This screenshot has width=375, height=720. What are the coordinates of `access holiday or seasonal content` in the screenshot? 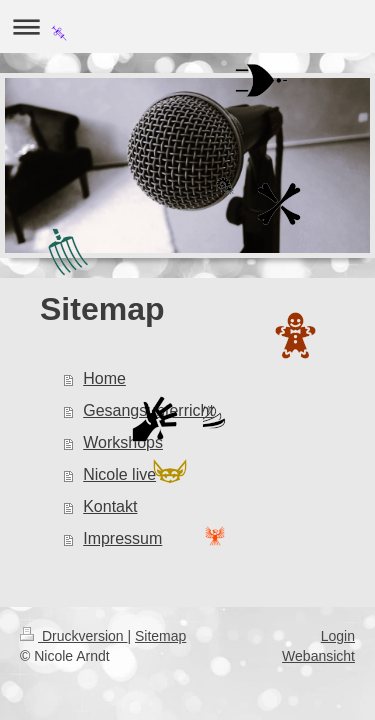 It's located at (295, 335).